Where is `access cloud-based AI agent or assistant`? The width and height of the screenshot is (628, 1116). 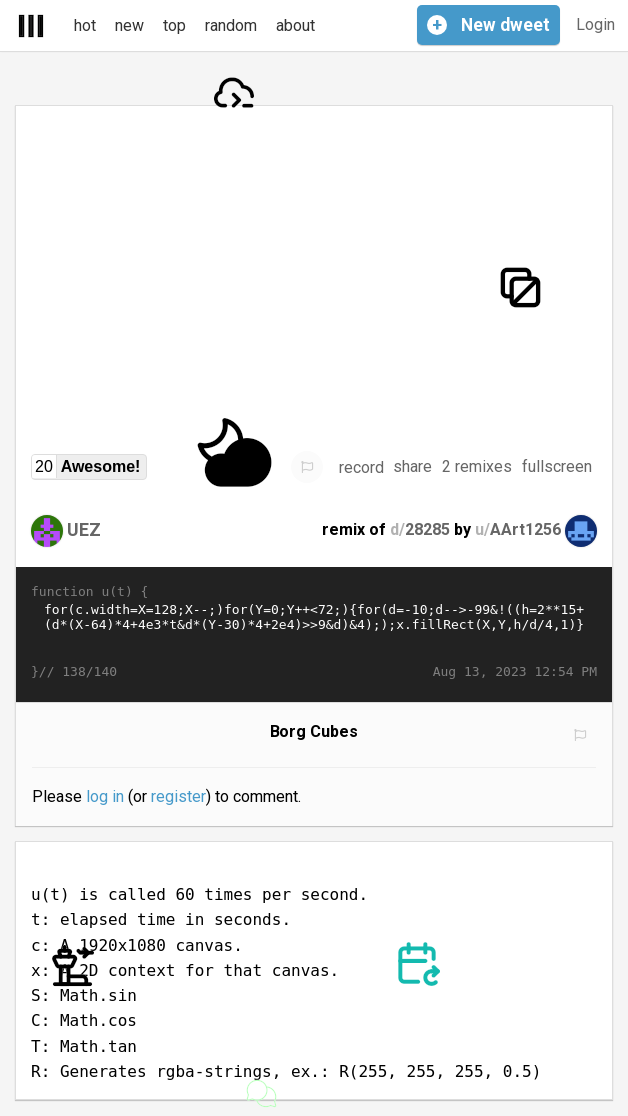 access cloud-based AI agent or assistant is located at coordinates (234, 94).